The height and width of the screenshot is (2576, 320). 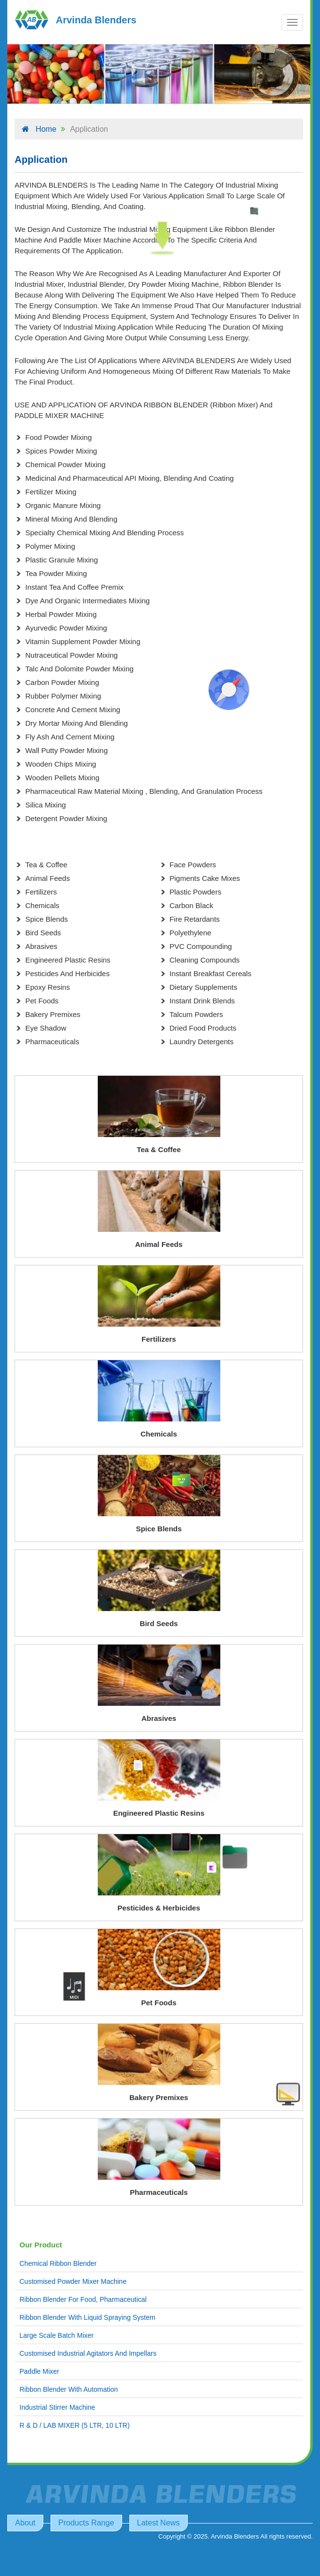 I want to click on open GameJolt games folder, so click(x=181, y=1480).